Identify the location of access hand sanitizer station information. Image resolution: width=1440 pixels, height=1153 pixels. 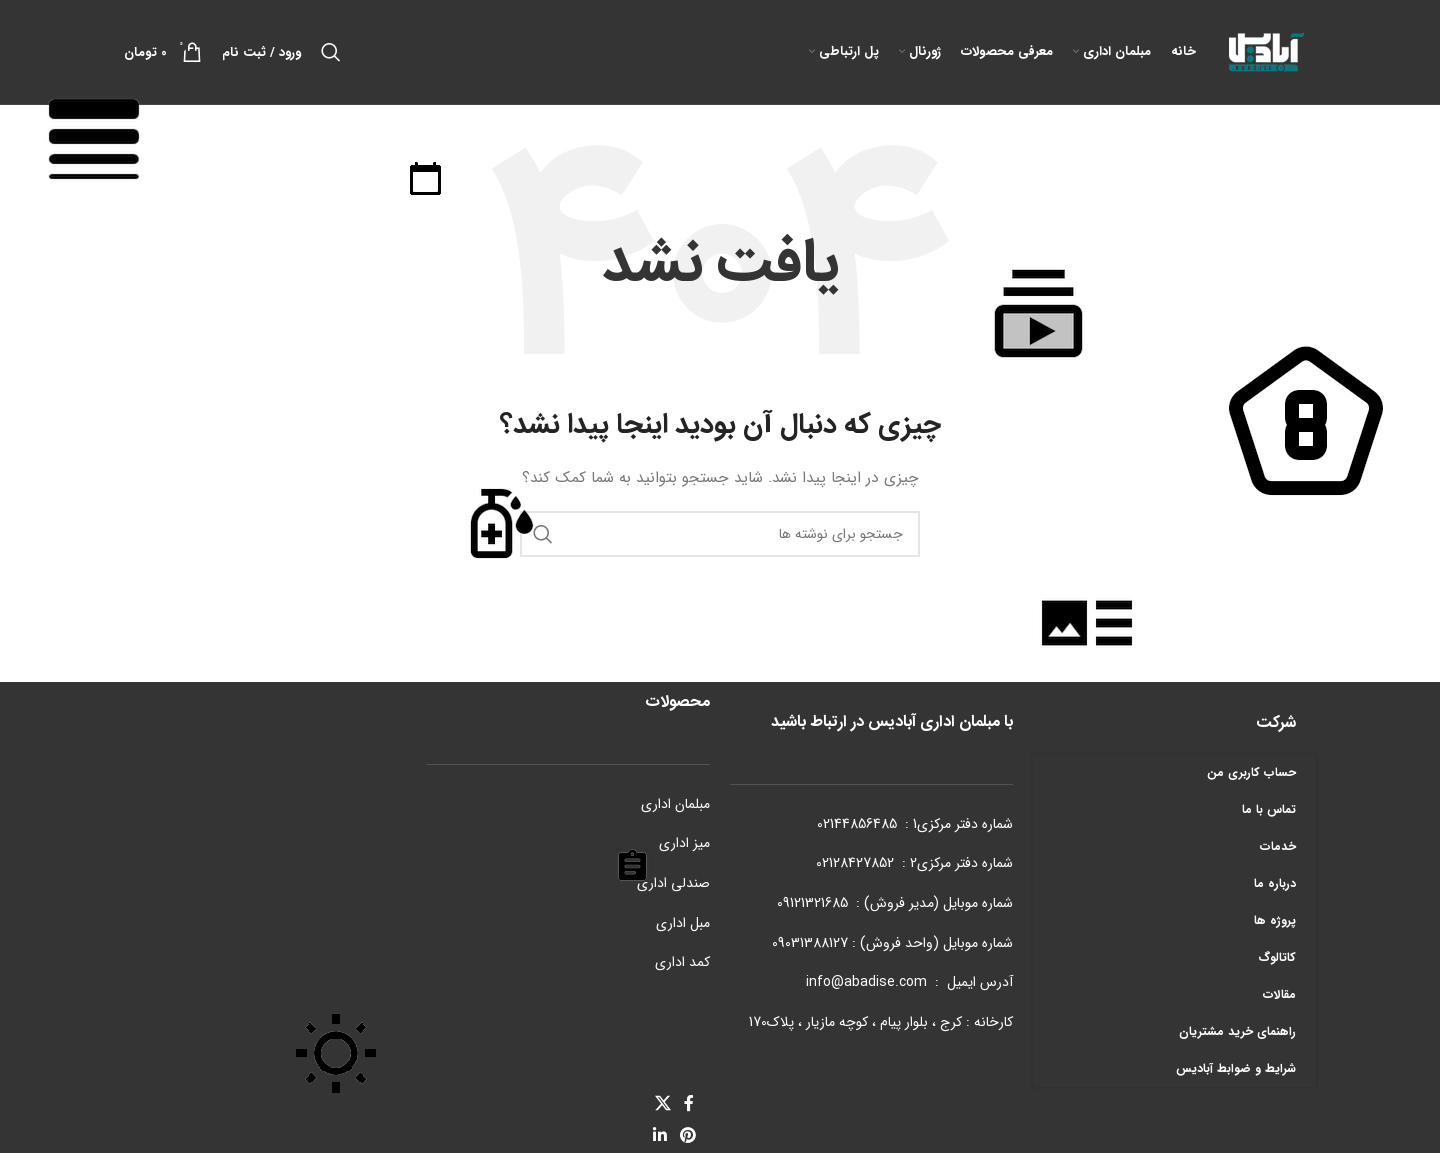
(498, 523).